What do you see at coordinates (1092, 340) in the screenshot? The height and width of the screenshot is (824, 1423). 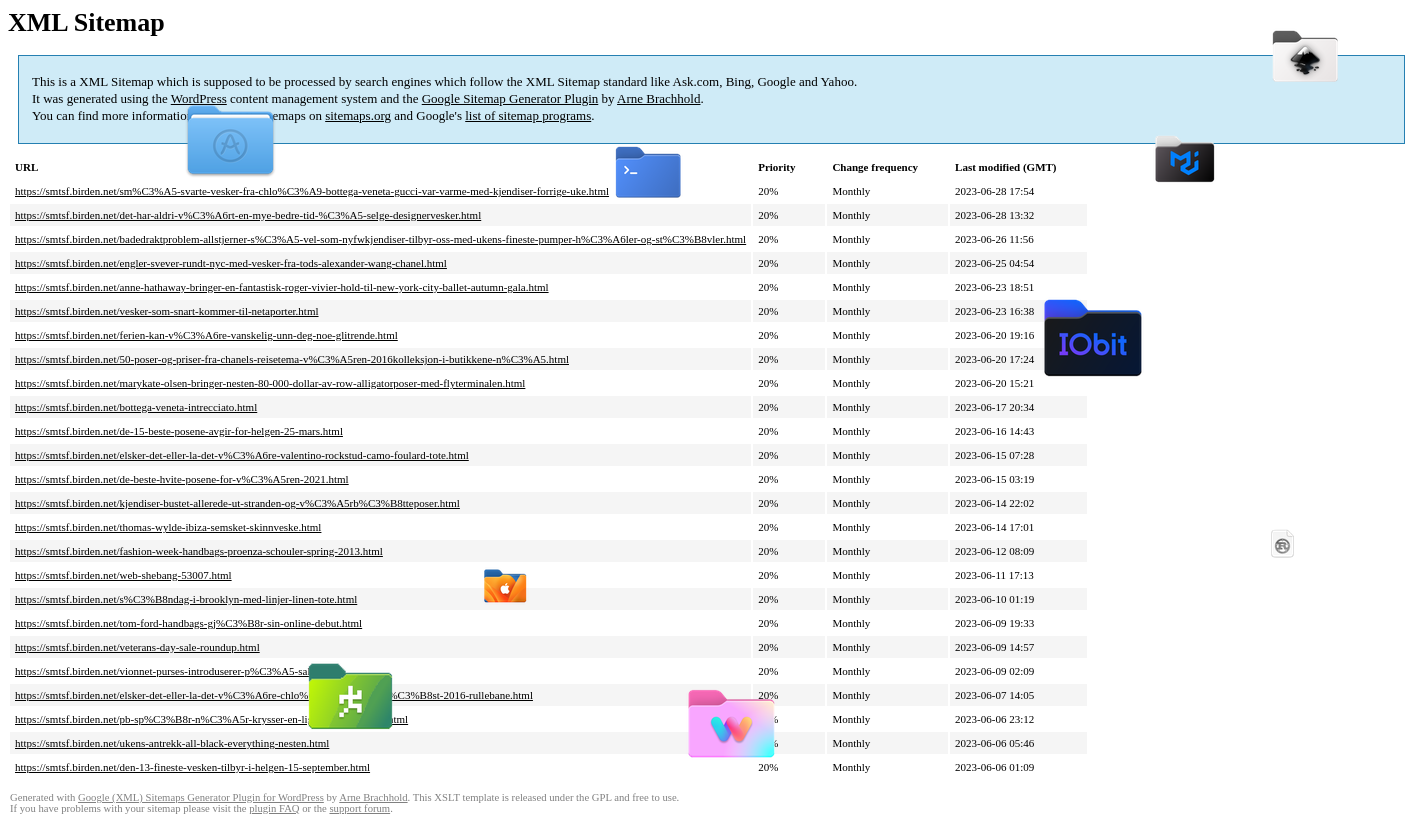 I see `open the IObit application folder` at bounding box center [1092, 340].